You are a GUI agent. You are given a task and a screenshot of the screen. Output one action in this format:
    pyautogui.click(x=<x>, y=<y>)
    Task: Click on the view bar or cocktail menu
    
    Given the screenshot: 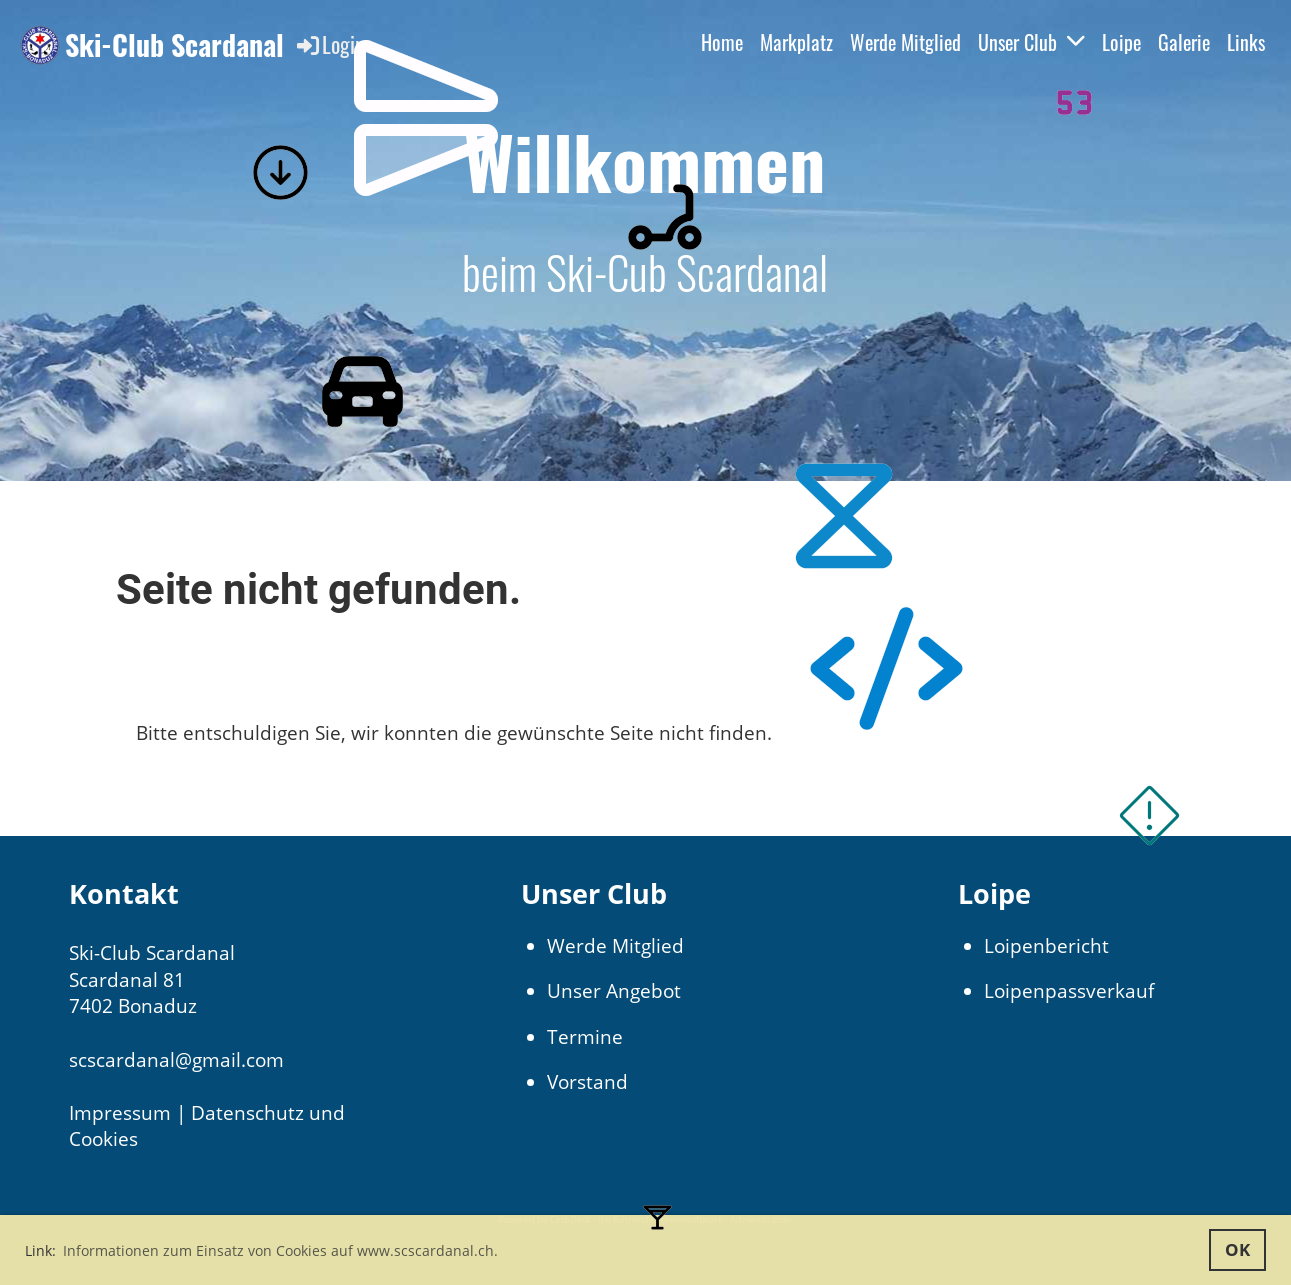 What is the action you would take?
    pyautogui.click(x=657, y=1217)
    